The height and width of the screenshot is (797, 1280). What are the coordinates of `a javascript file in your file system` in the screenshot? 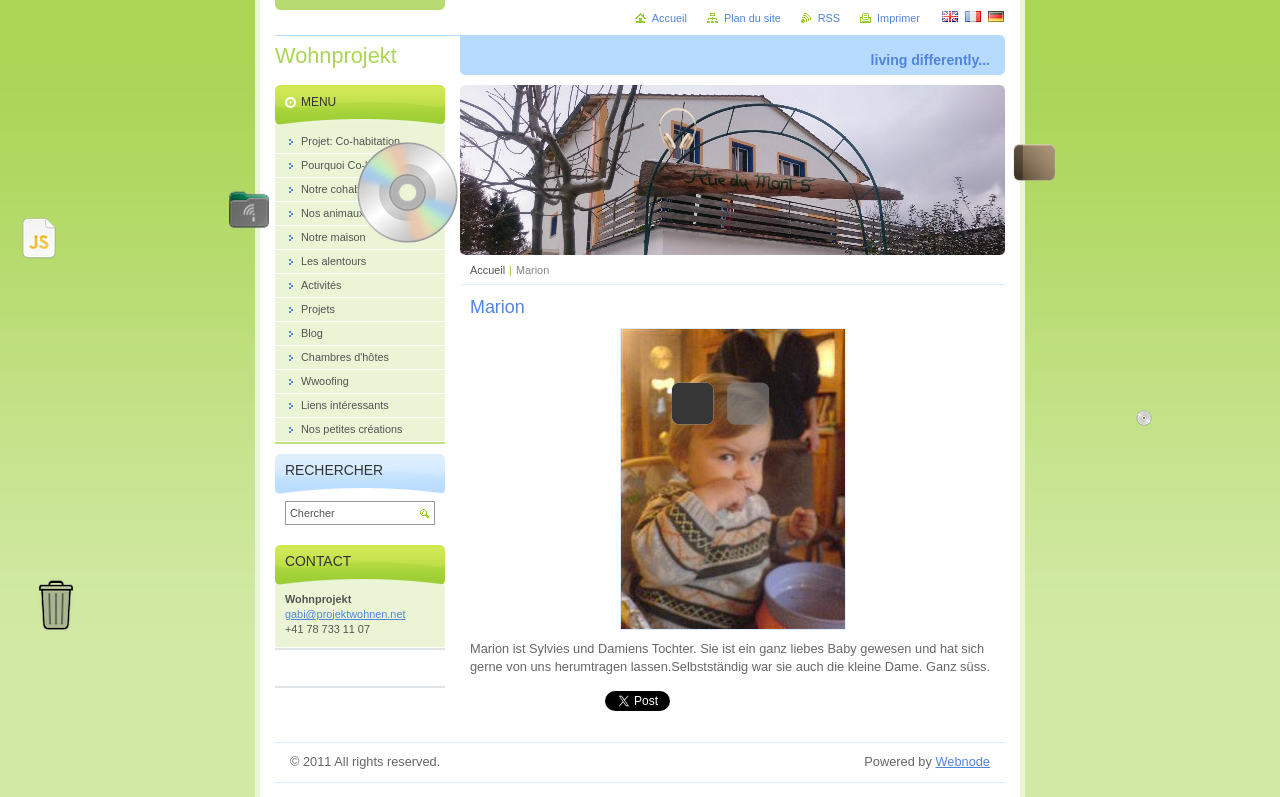 It's located at (39, 238).